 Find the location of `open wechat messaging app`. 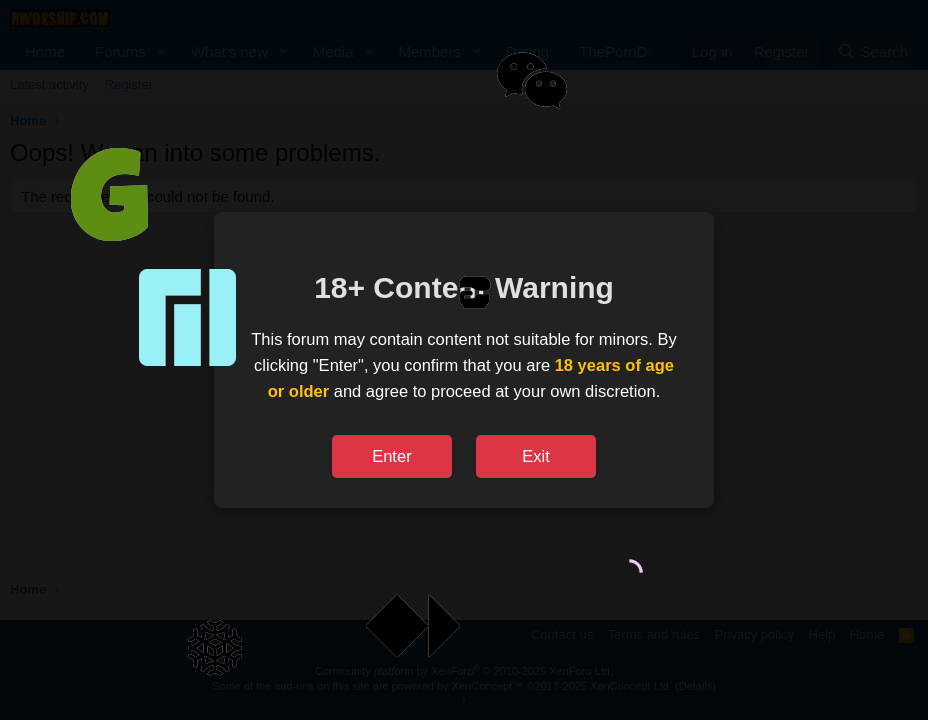

open wechat messaging app is located at coordinates (532, 81).